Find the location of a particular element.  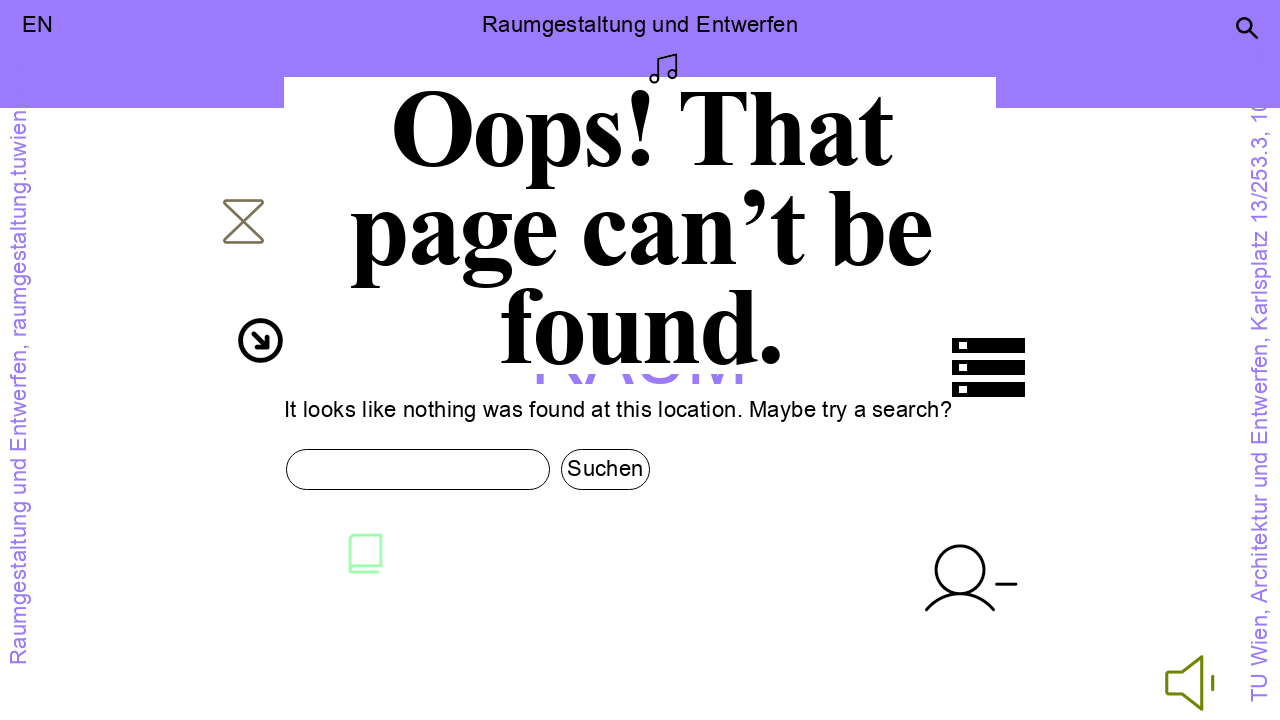

navigate to the next item or section is located at coordinates (260, 340).